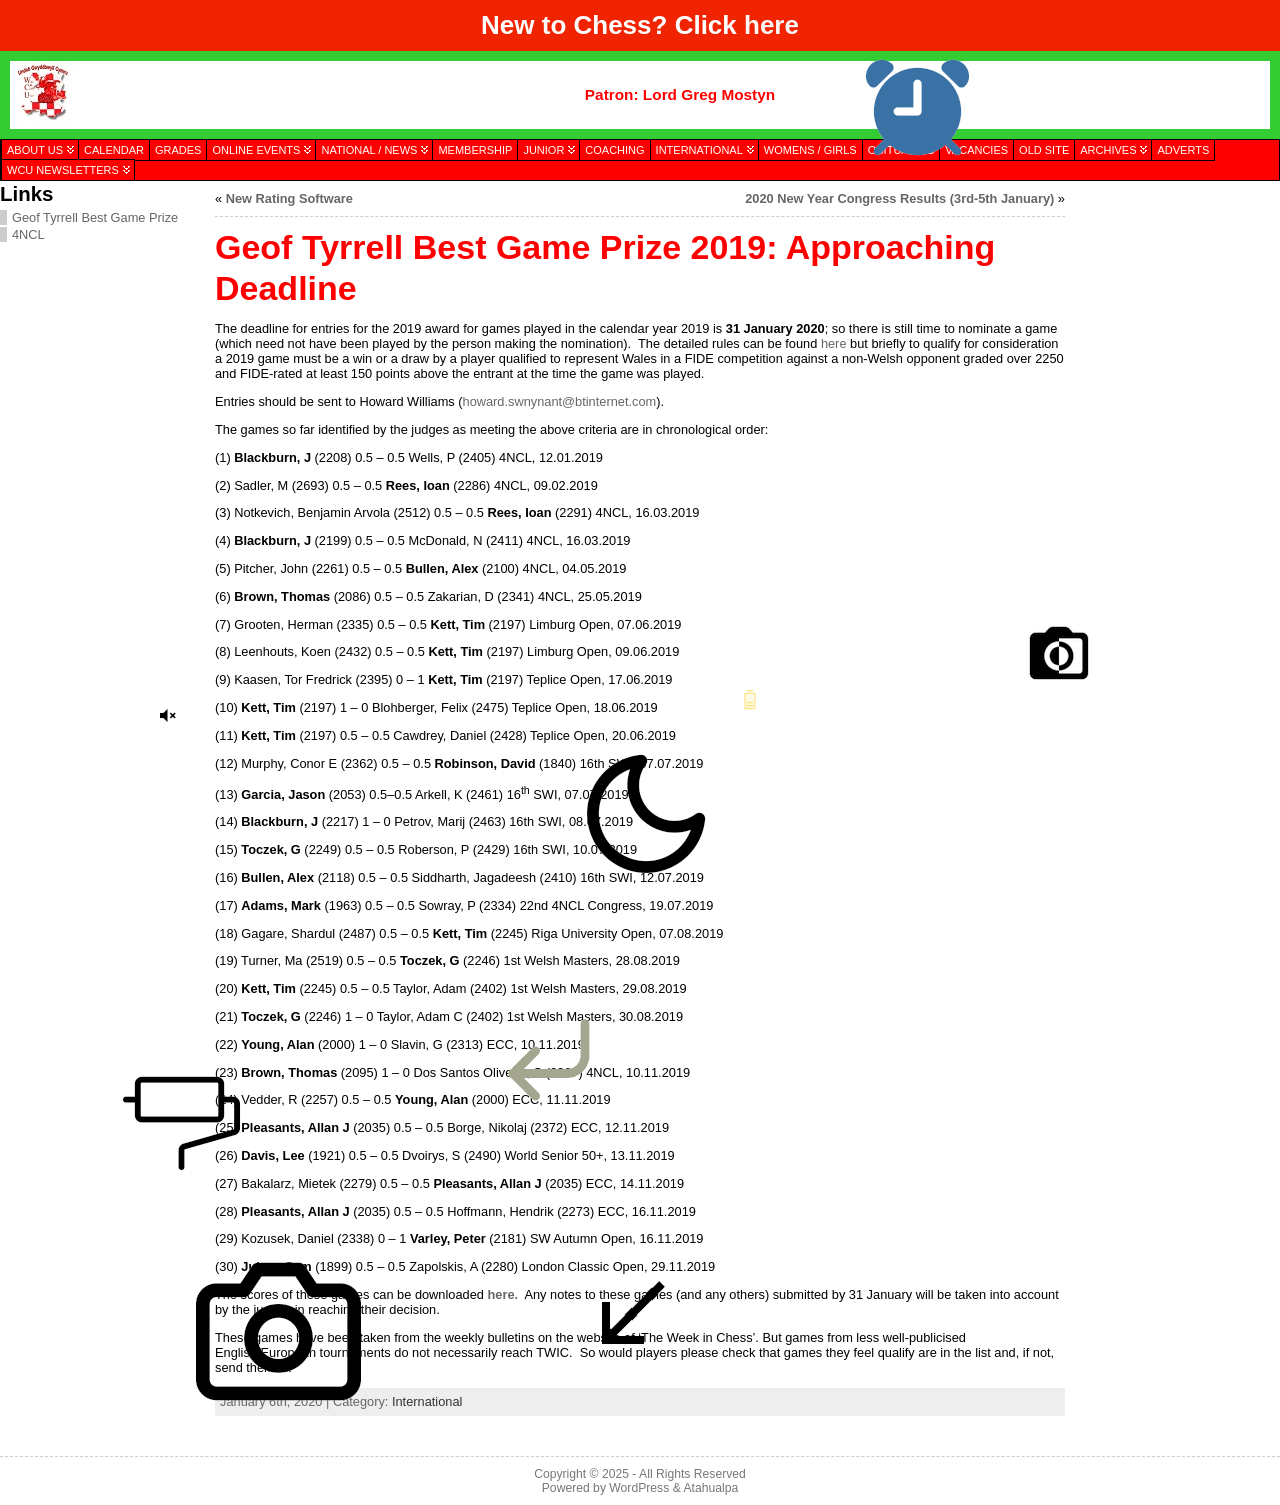 This screenshot has height=1505, width=1280. Describe the element at coordinates (1059, 653) in the screenshot. I see `apply black and white filter to photos` at that location.